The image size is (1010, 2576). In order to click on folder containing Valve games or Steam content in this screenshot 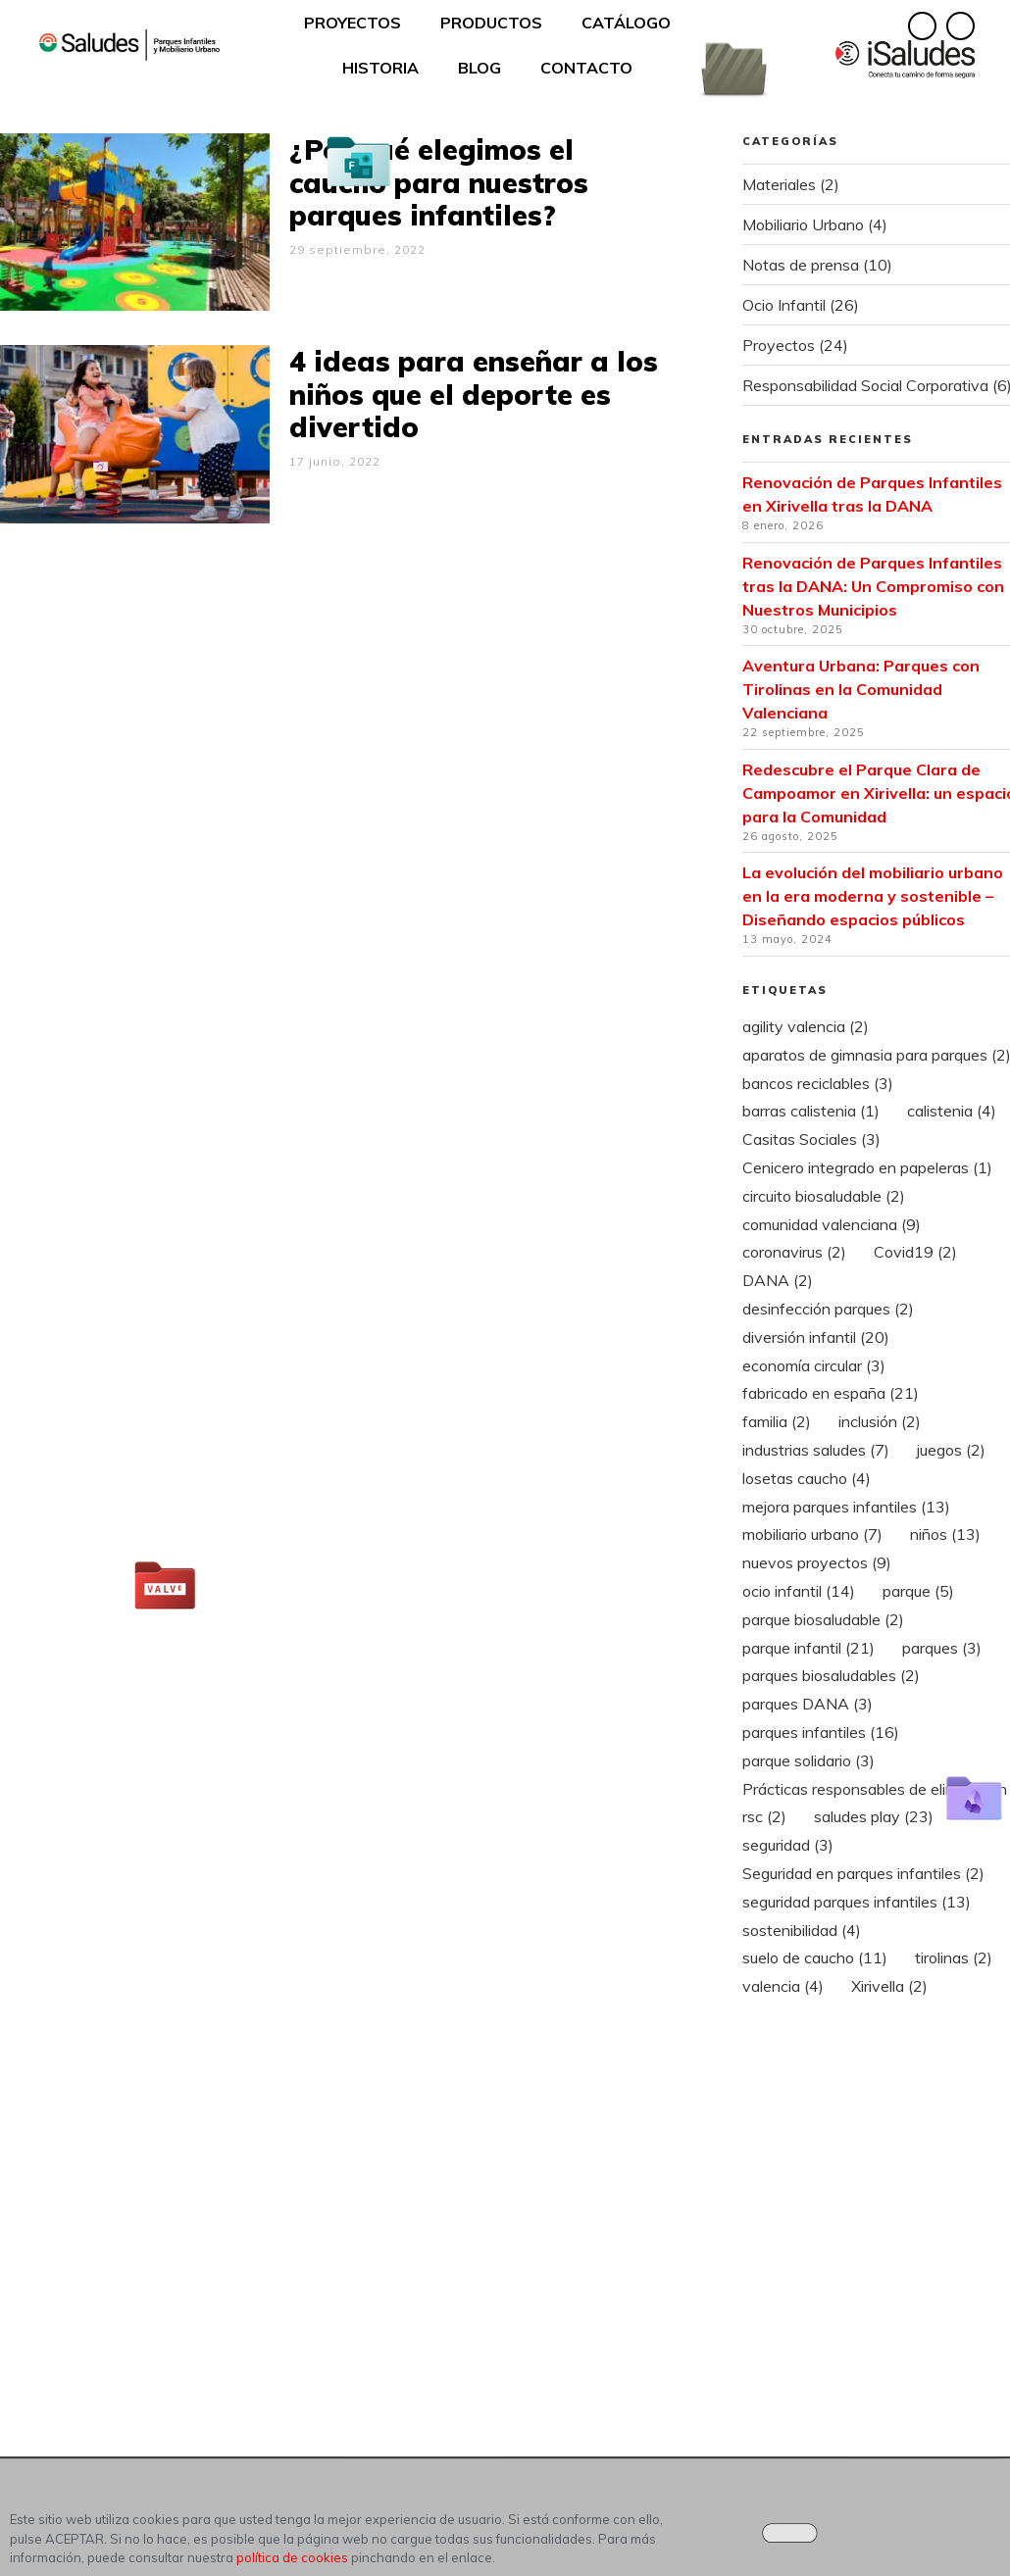, I will do `click(165, 1587)`.